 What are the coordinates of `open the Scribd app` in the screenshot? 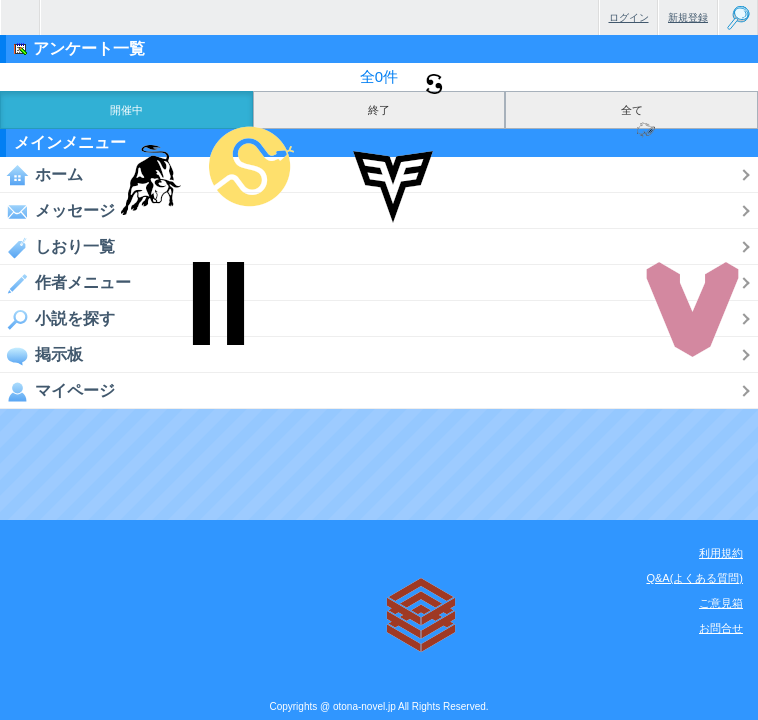 It's located at (434, 84).